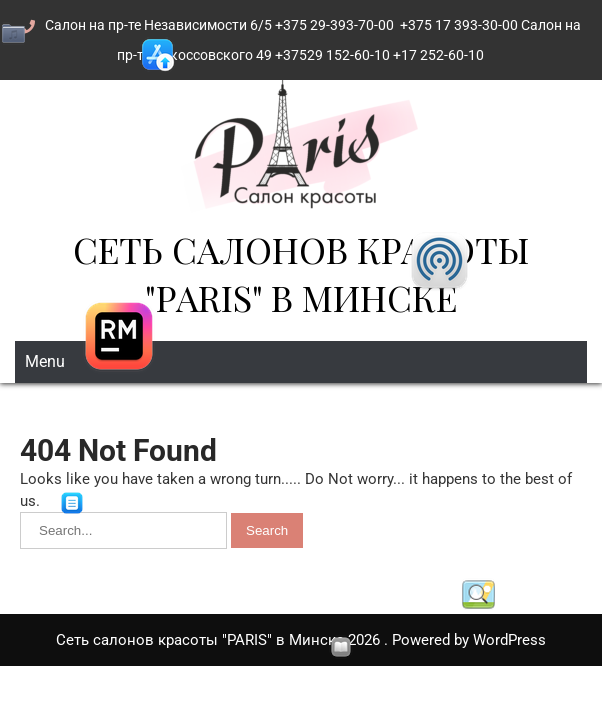 Image resolution: width=602 pixels, height=720 pixels. What do you see at coordinates (341, 647) in the screenshot?
I see `open the Books app` at bounding box center [341, 647].